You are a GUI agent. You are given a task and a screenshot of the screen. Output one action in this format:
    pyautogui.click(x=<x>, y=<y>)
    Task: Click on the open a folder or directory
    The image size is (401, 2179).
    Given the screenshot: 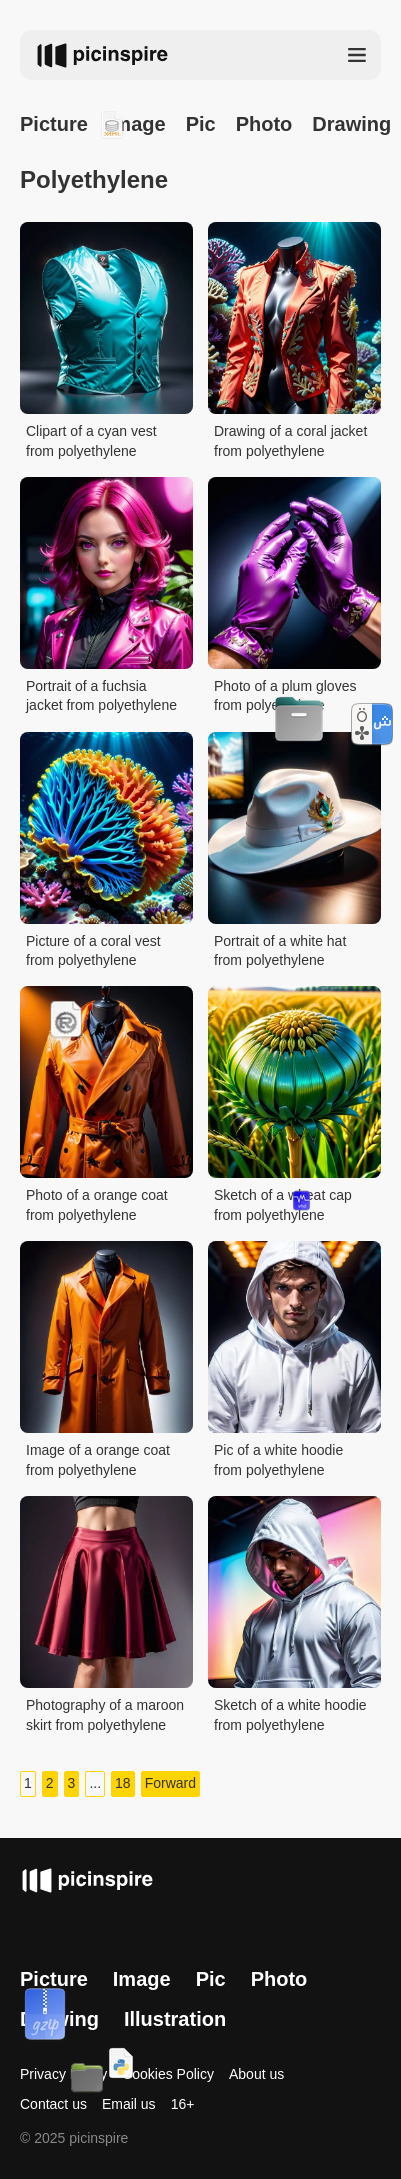 What is the action you would take?
    pyautogui.click(x=87, y=2077)
    